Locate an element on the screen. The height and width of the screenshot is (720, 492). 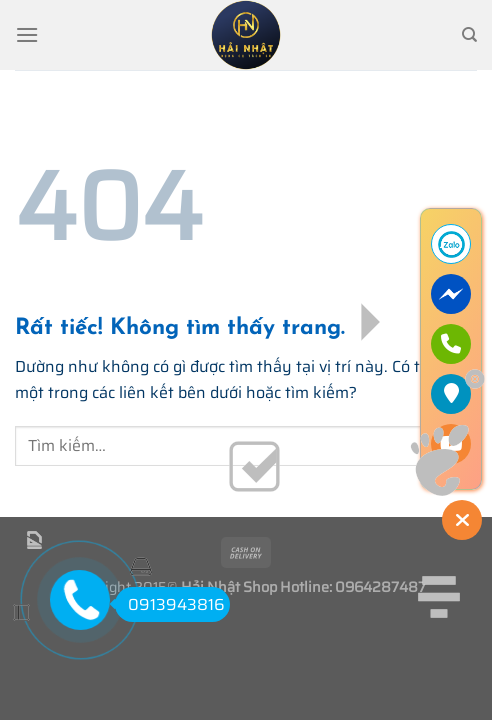
toggle sidebar panel visibility is located at coordinates (21, 612).